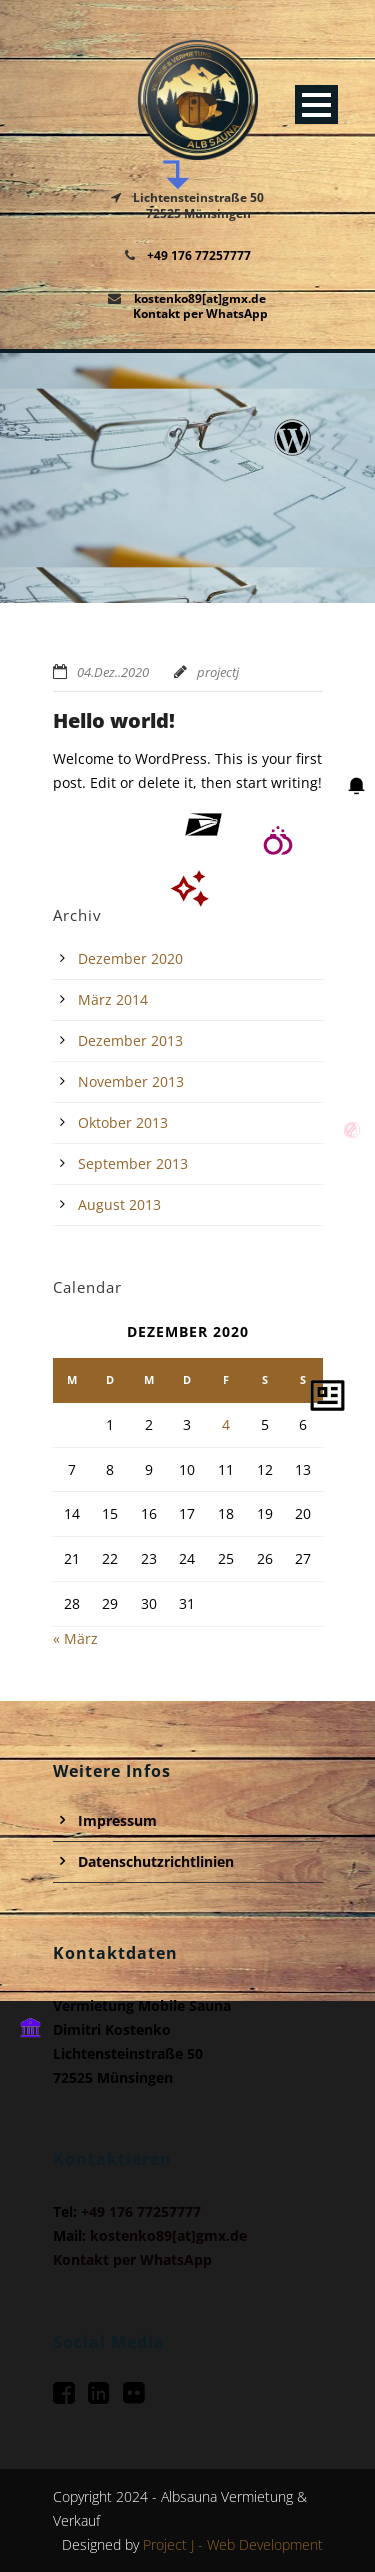 The image size is (375, 2572). I want to click on view news articles, so click(327, 1395).